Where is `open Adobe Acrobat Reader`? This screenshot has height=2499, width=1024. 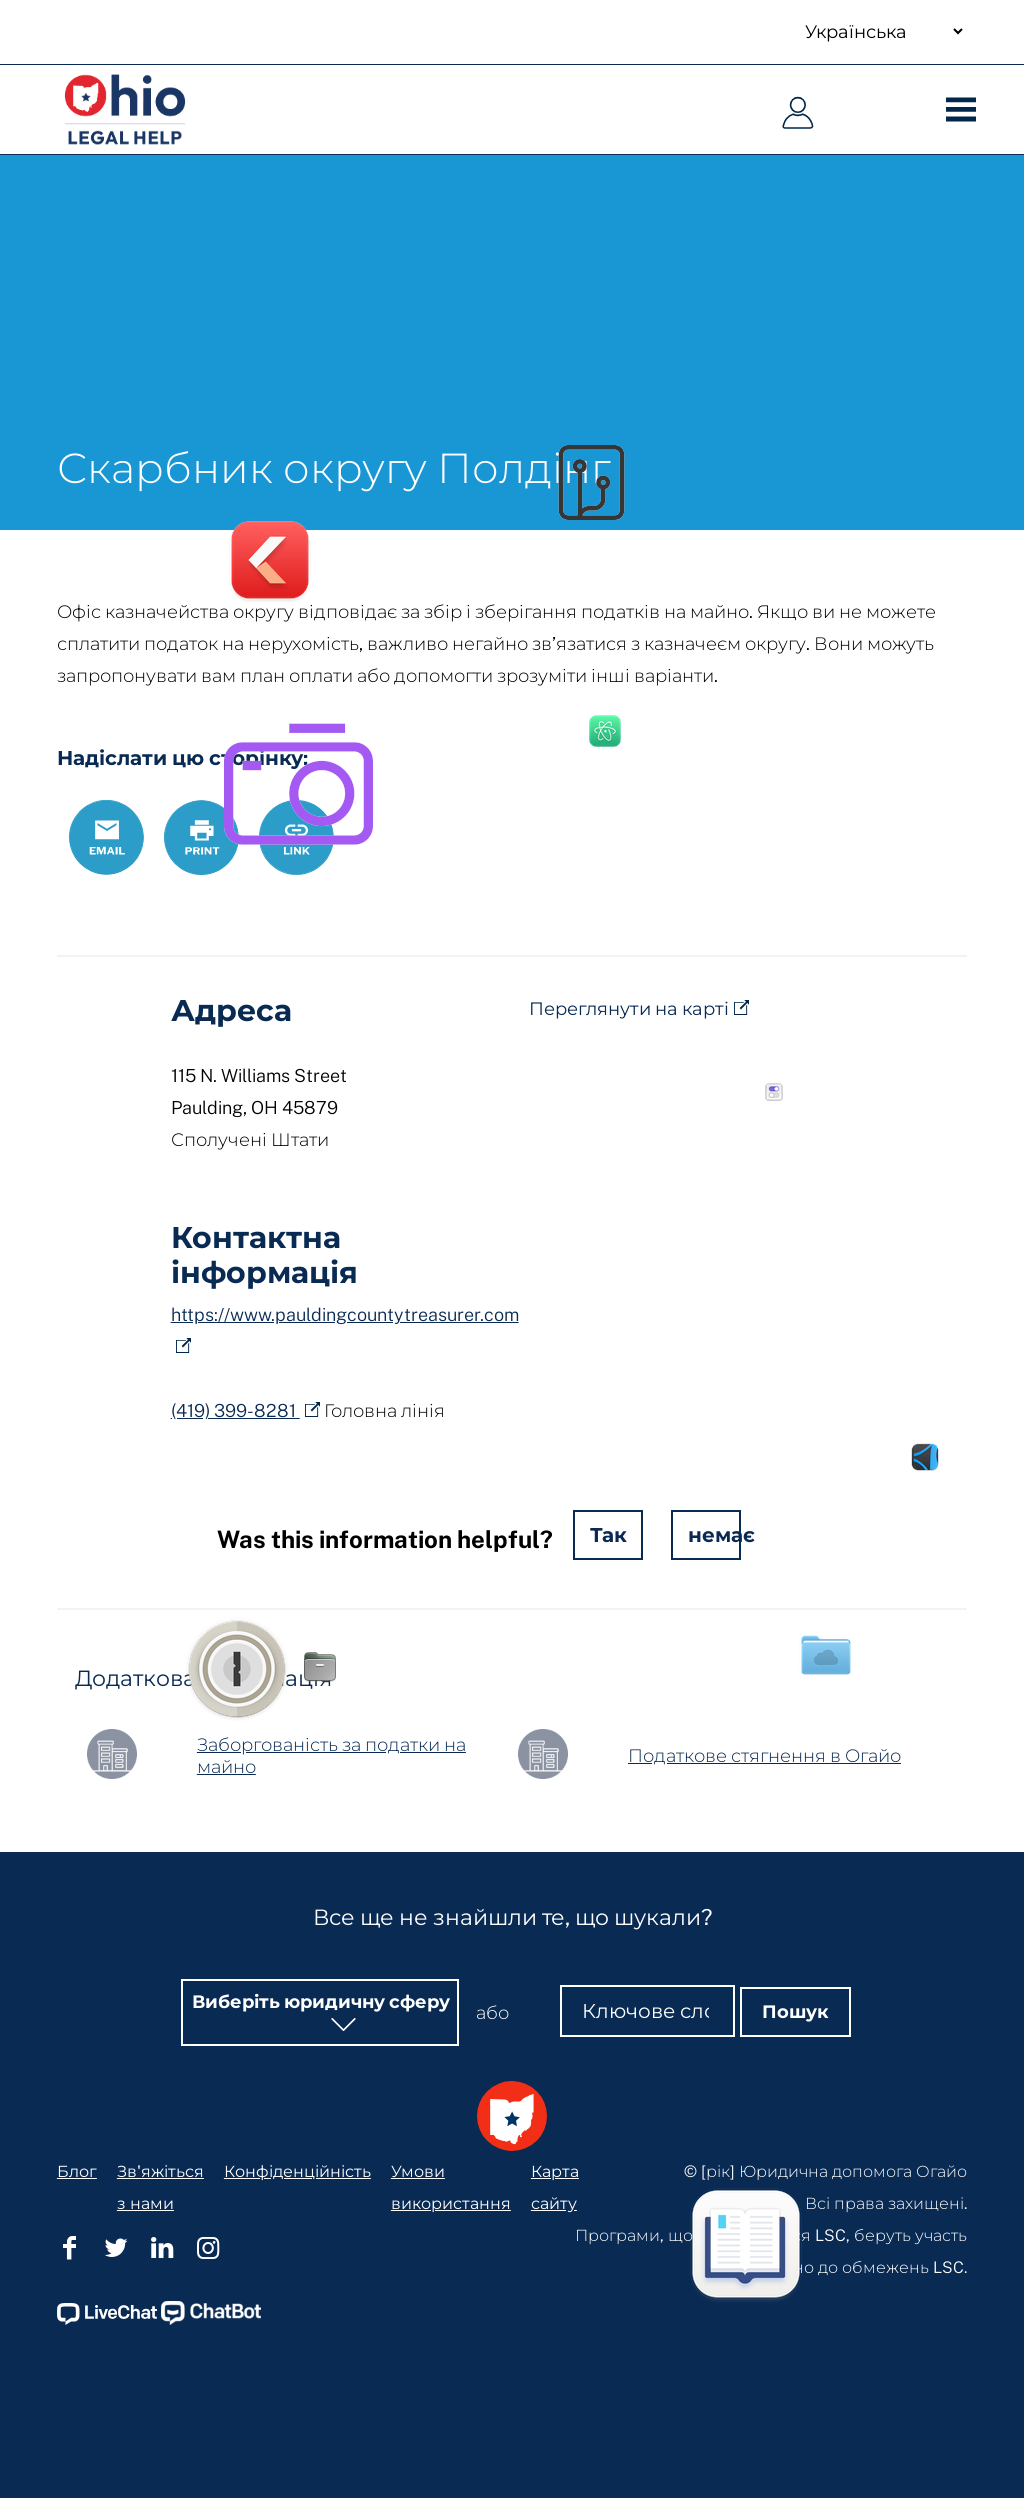 open Adobe Acrobat Reader is located at coordinates (925, 1457).